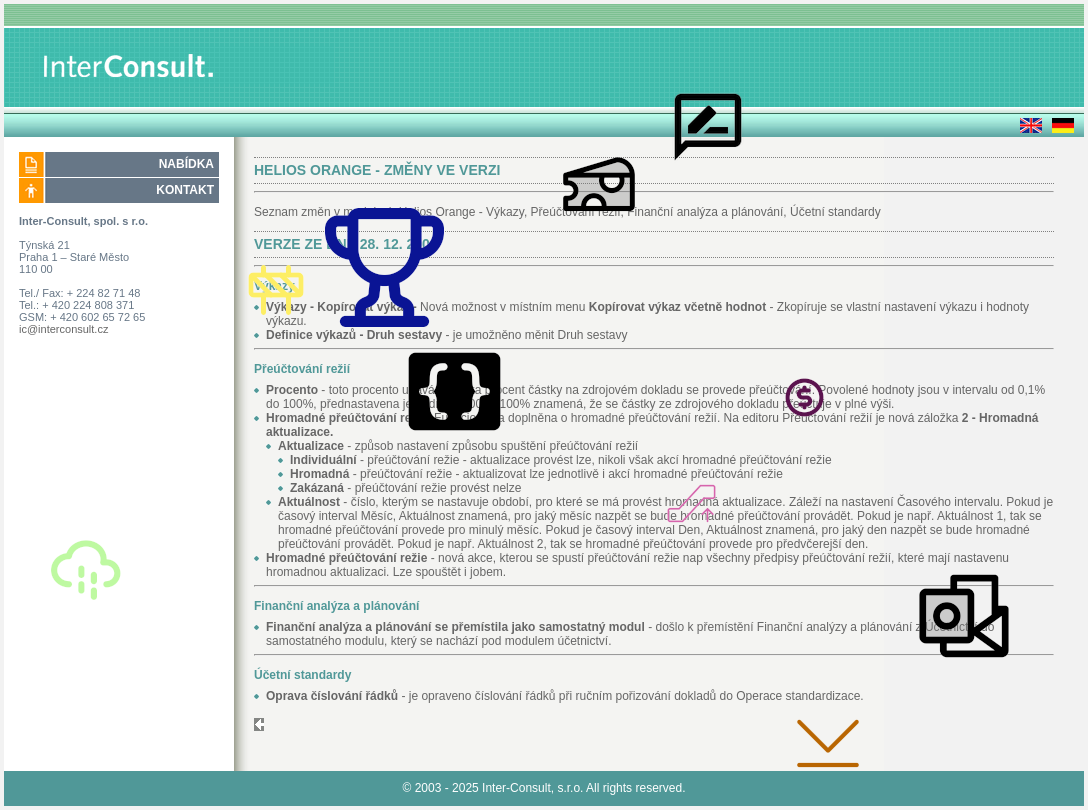 This screenshot has width=1088, height=810. I want to click on view achievements or awards, so click(384, 267).